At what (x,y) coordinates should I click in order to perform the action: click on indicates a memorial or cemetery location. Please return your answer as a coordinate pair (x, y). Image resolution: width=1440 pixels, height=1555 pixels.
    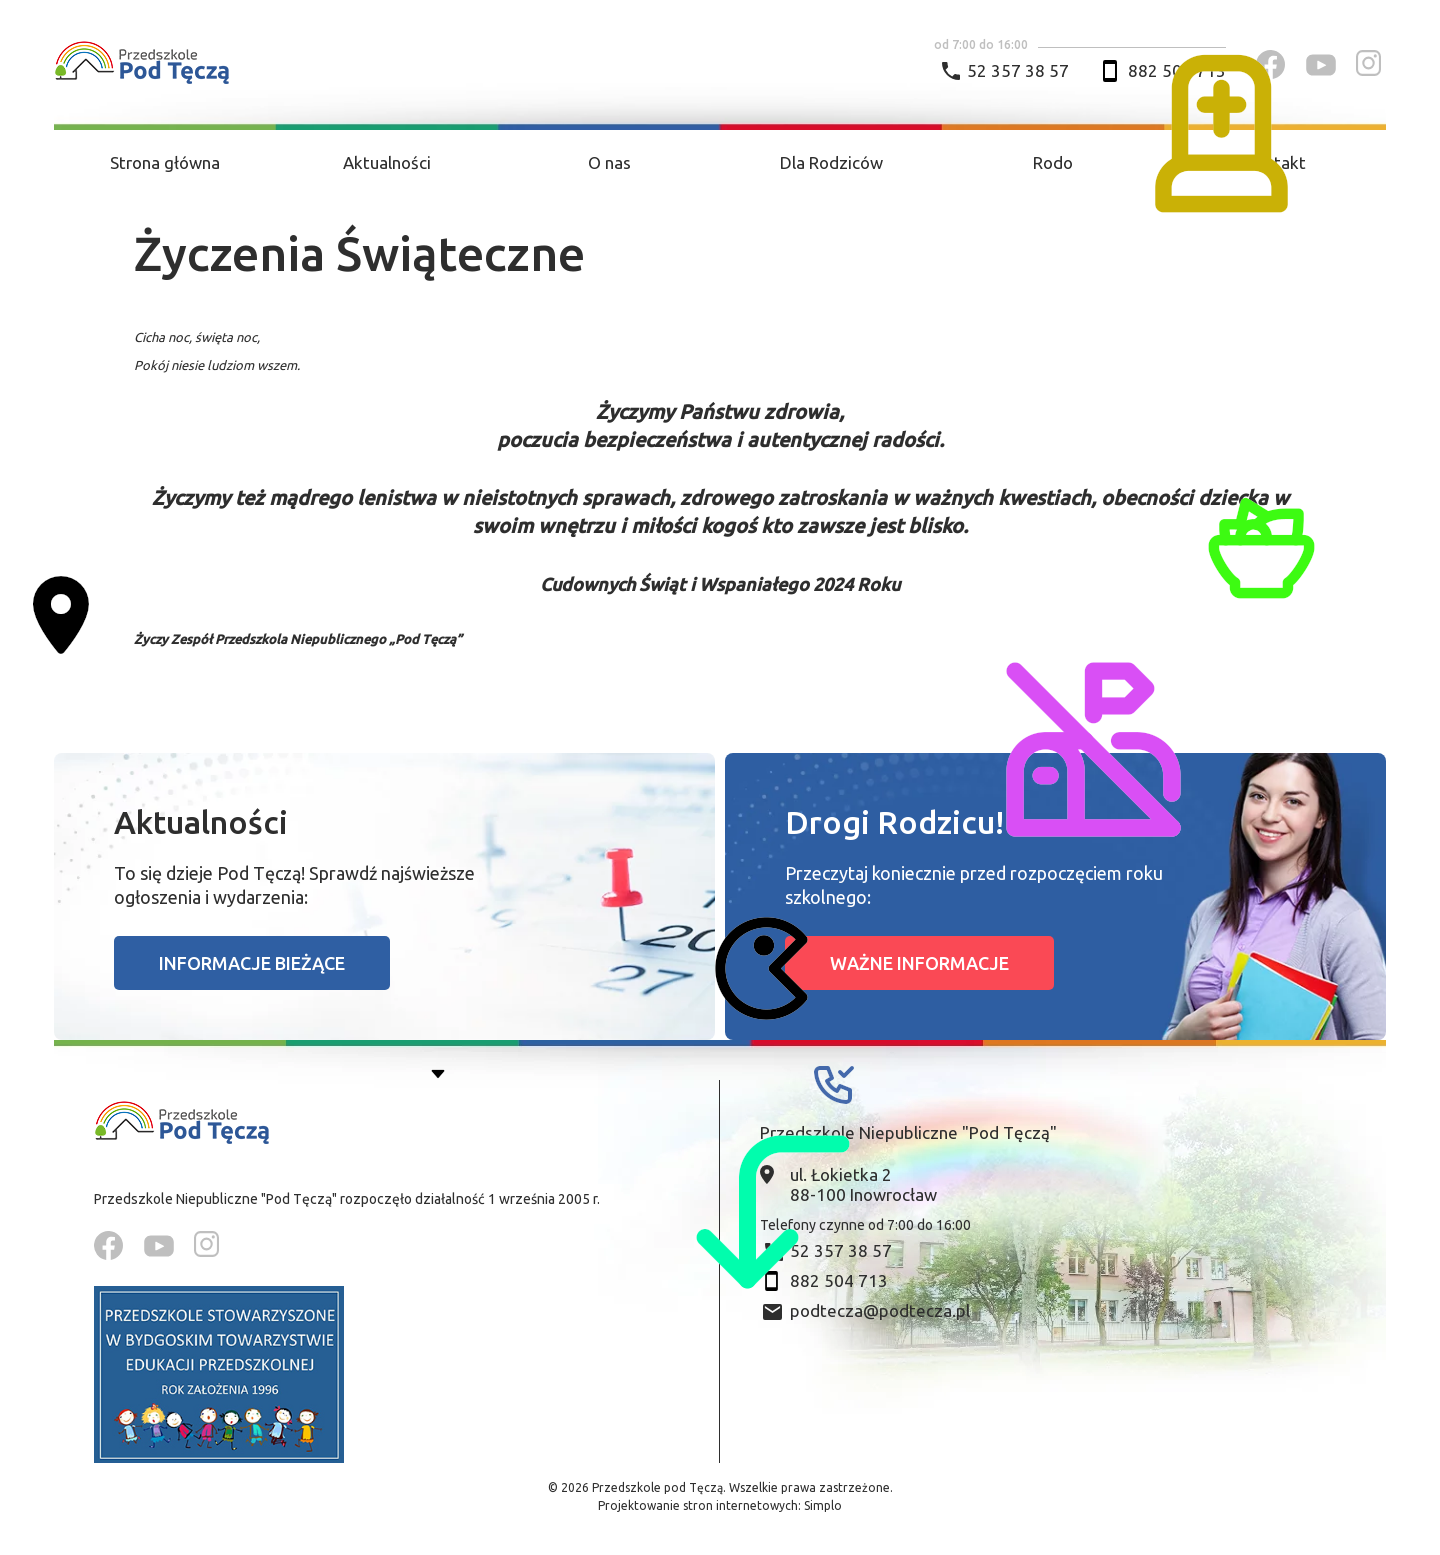
    Looking at the image, I should click on (1221, 129).